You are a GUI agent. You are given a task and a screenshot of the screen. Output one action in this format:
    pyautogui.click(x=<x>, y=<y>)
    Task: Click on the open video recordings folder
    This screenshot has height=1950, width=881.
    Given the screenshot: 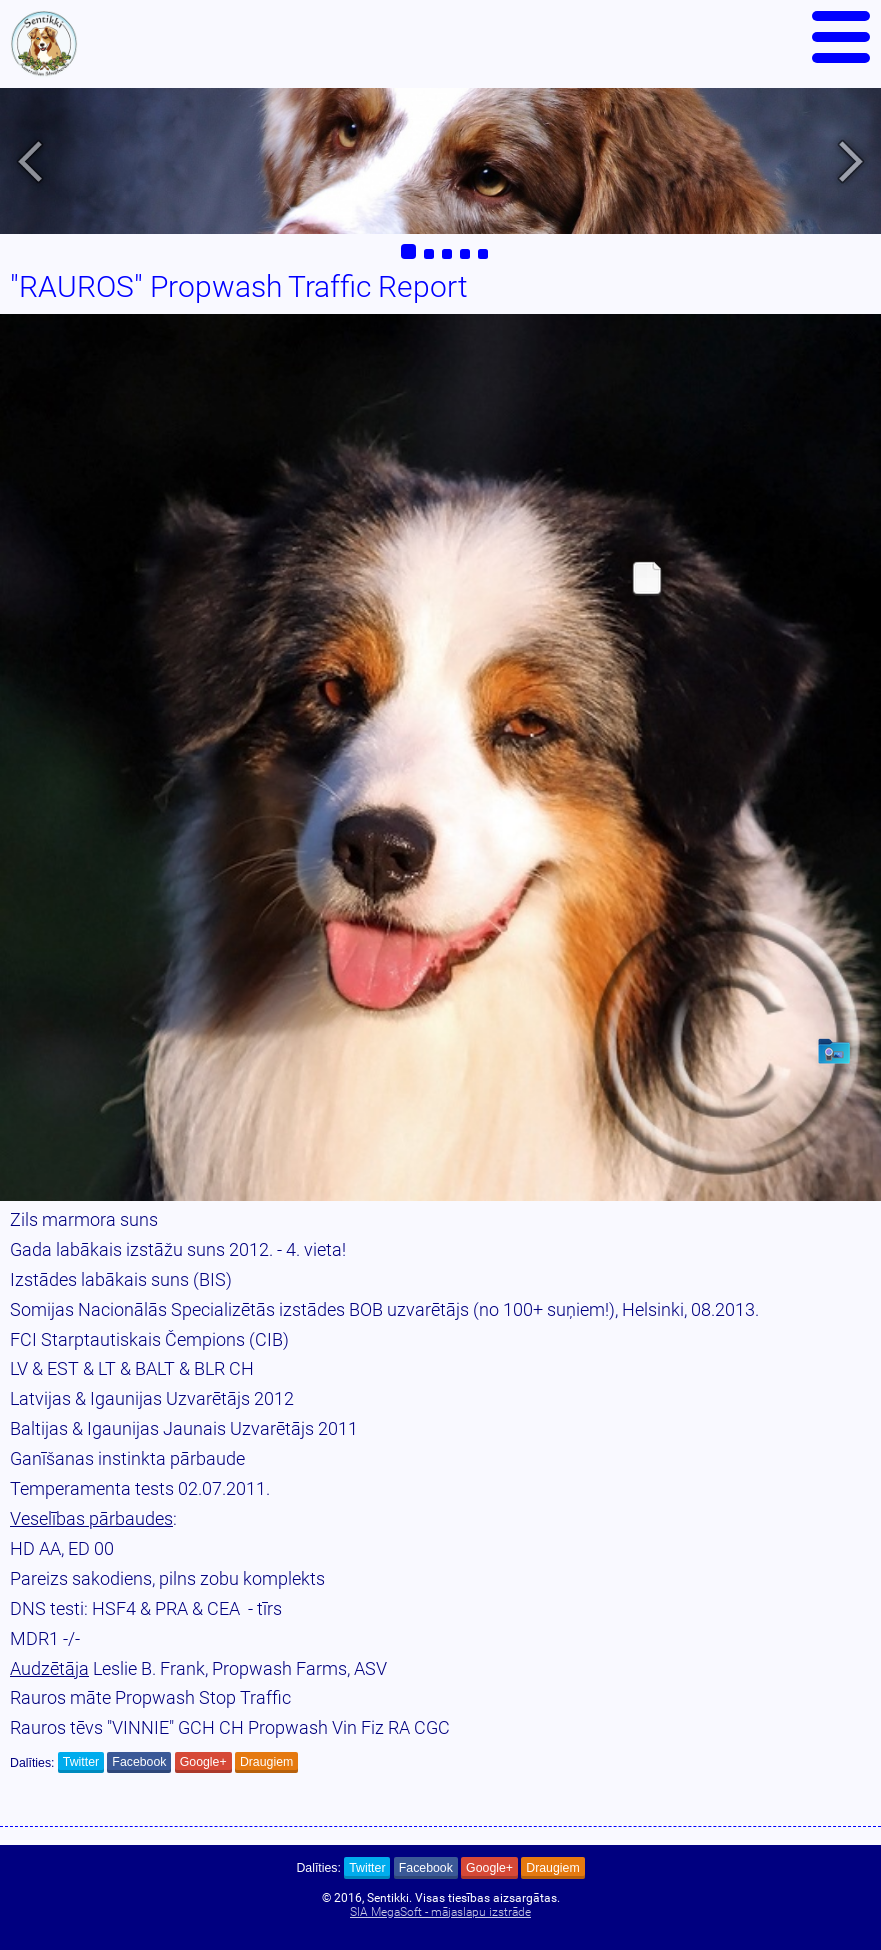 What is the action you would take?
    pyautogui.click(x=834, y=1052)
    